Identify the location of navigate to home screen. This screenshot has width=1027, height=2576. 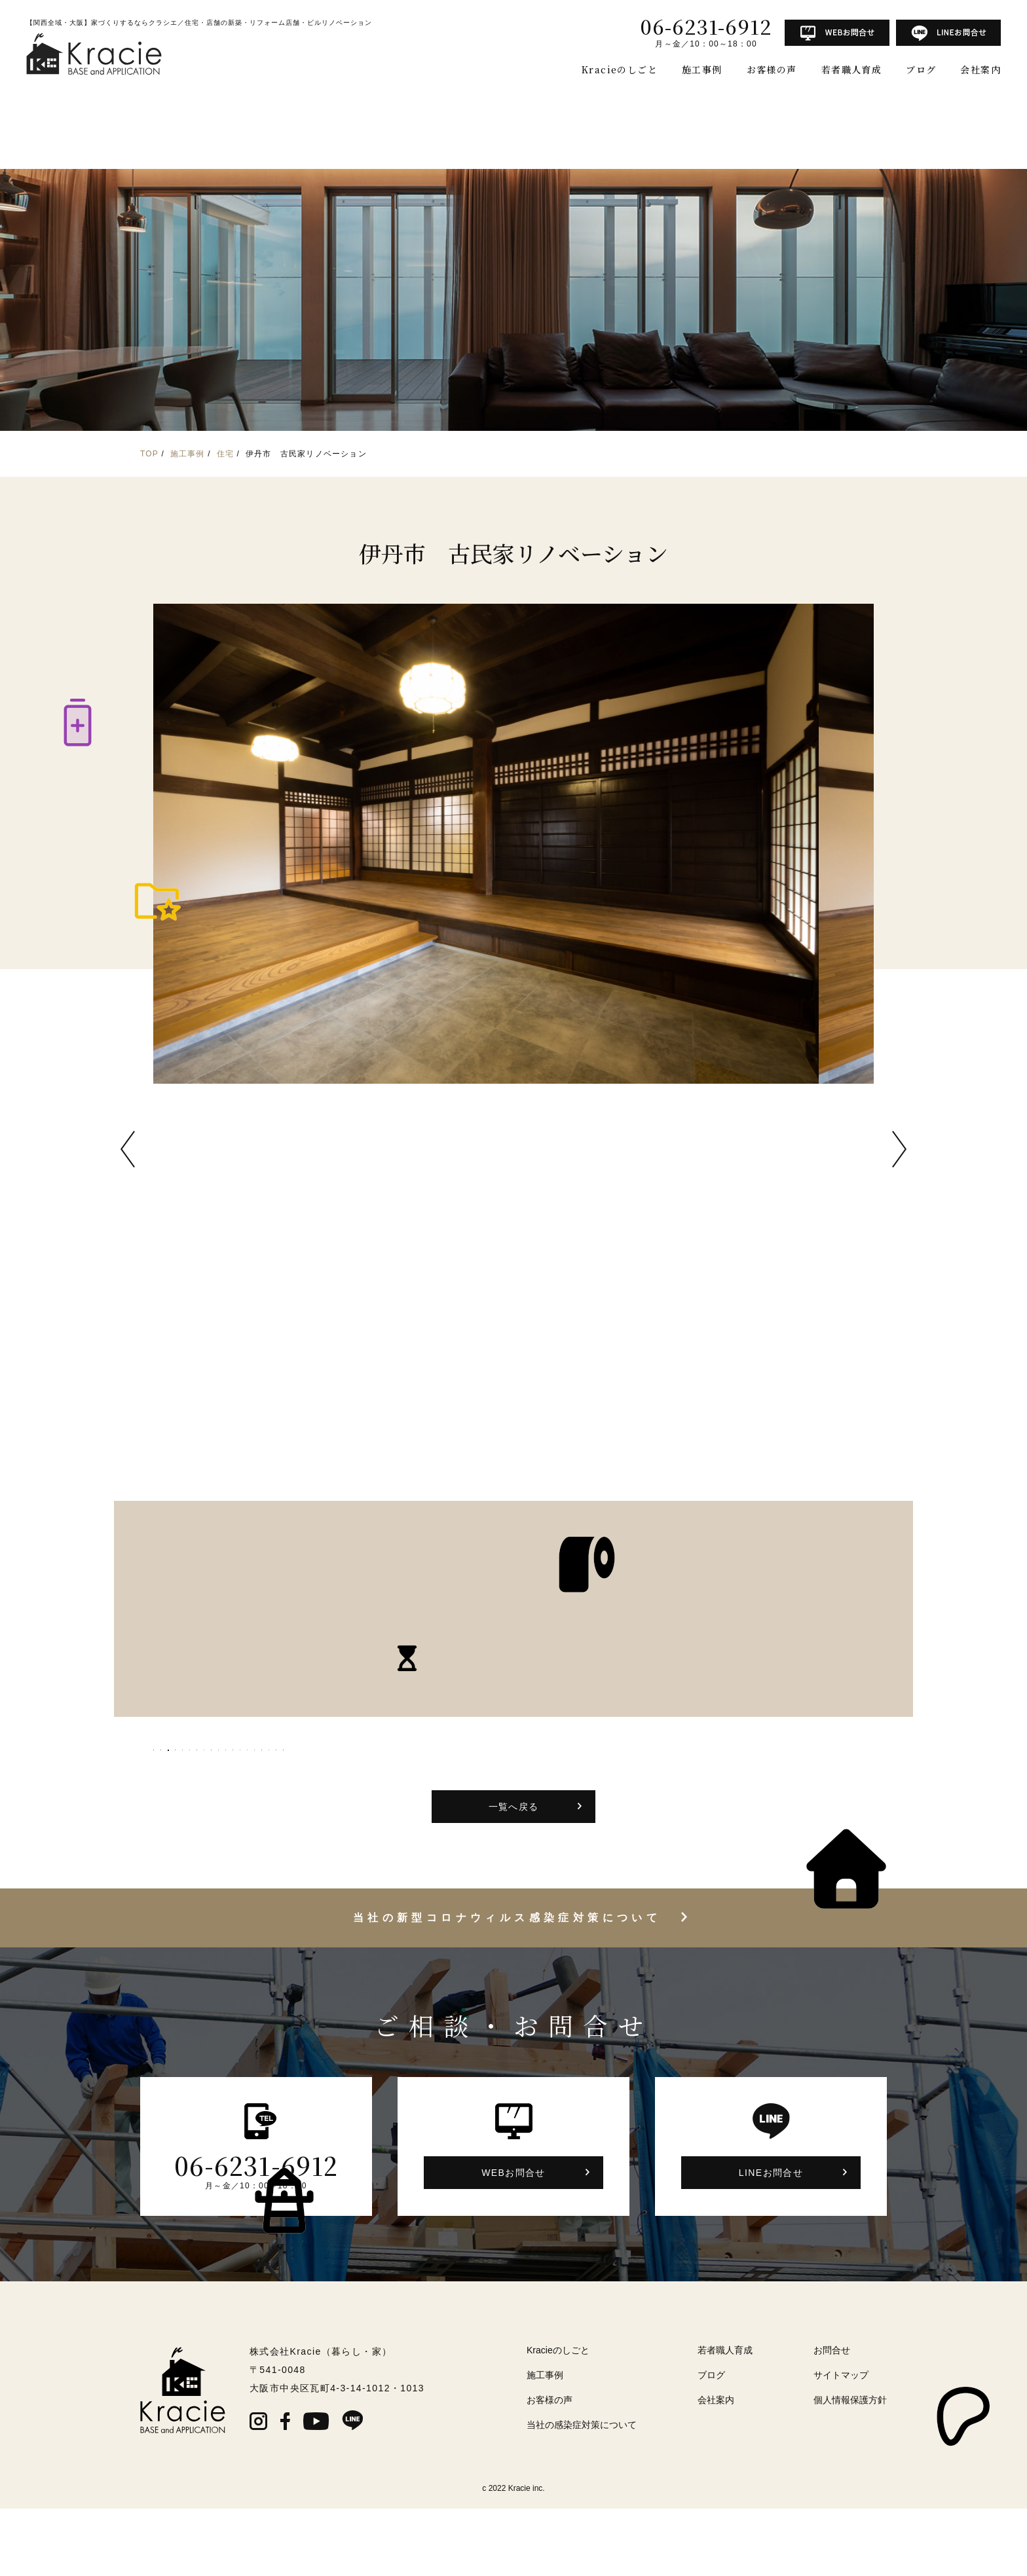
(846, 1869).